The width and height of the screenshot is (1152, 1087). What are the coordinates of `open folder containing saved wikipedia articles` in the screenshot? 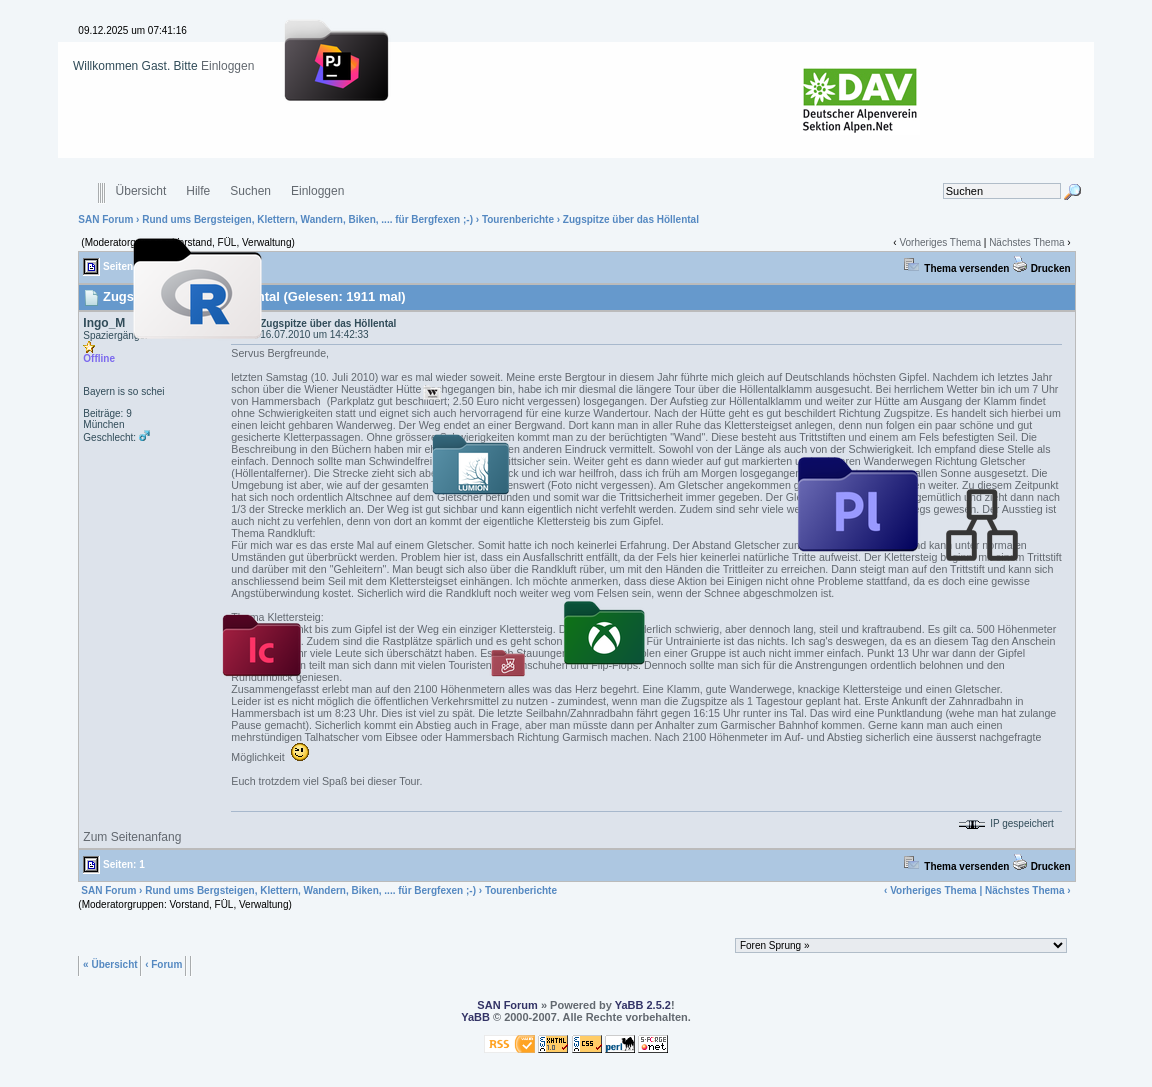 It's located at (432, 393).